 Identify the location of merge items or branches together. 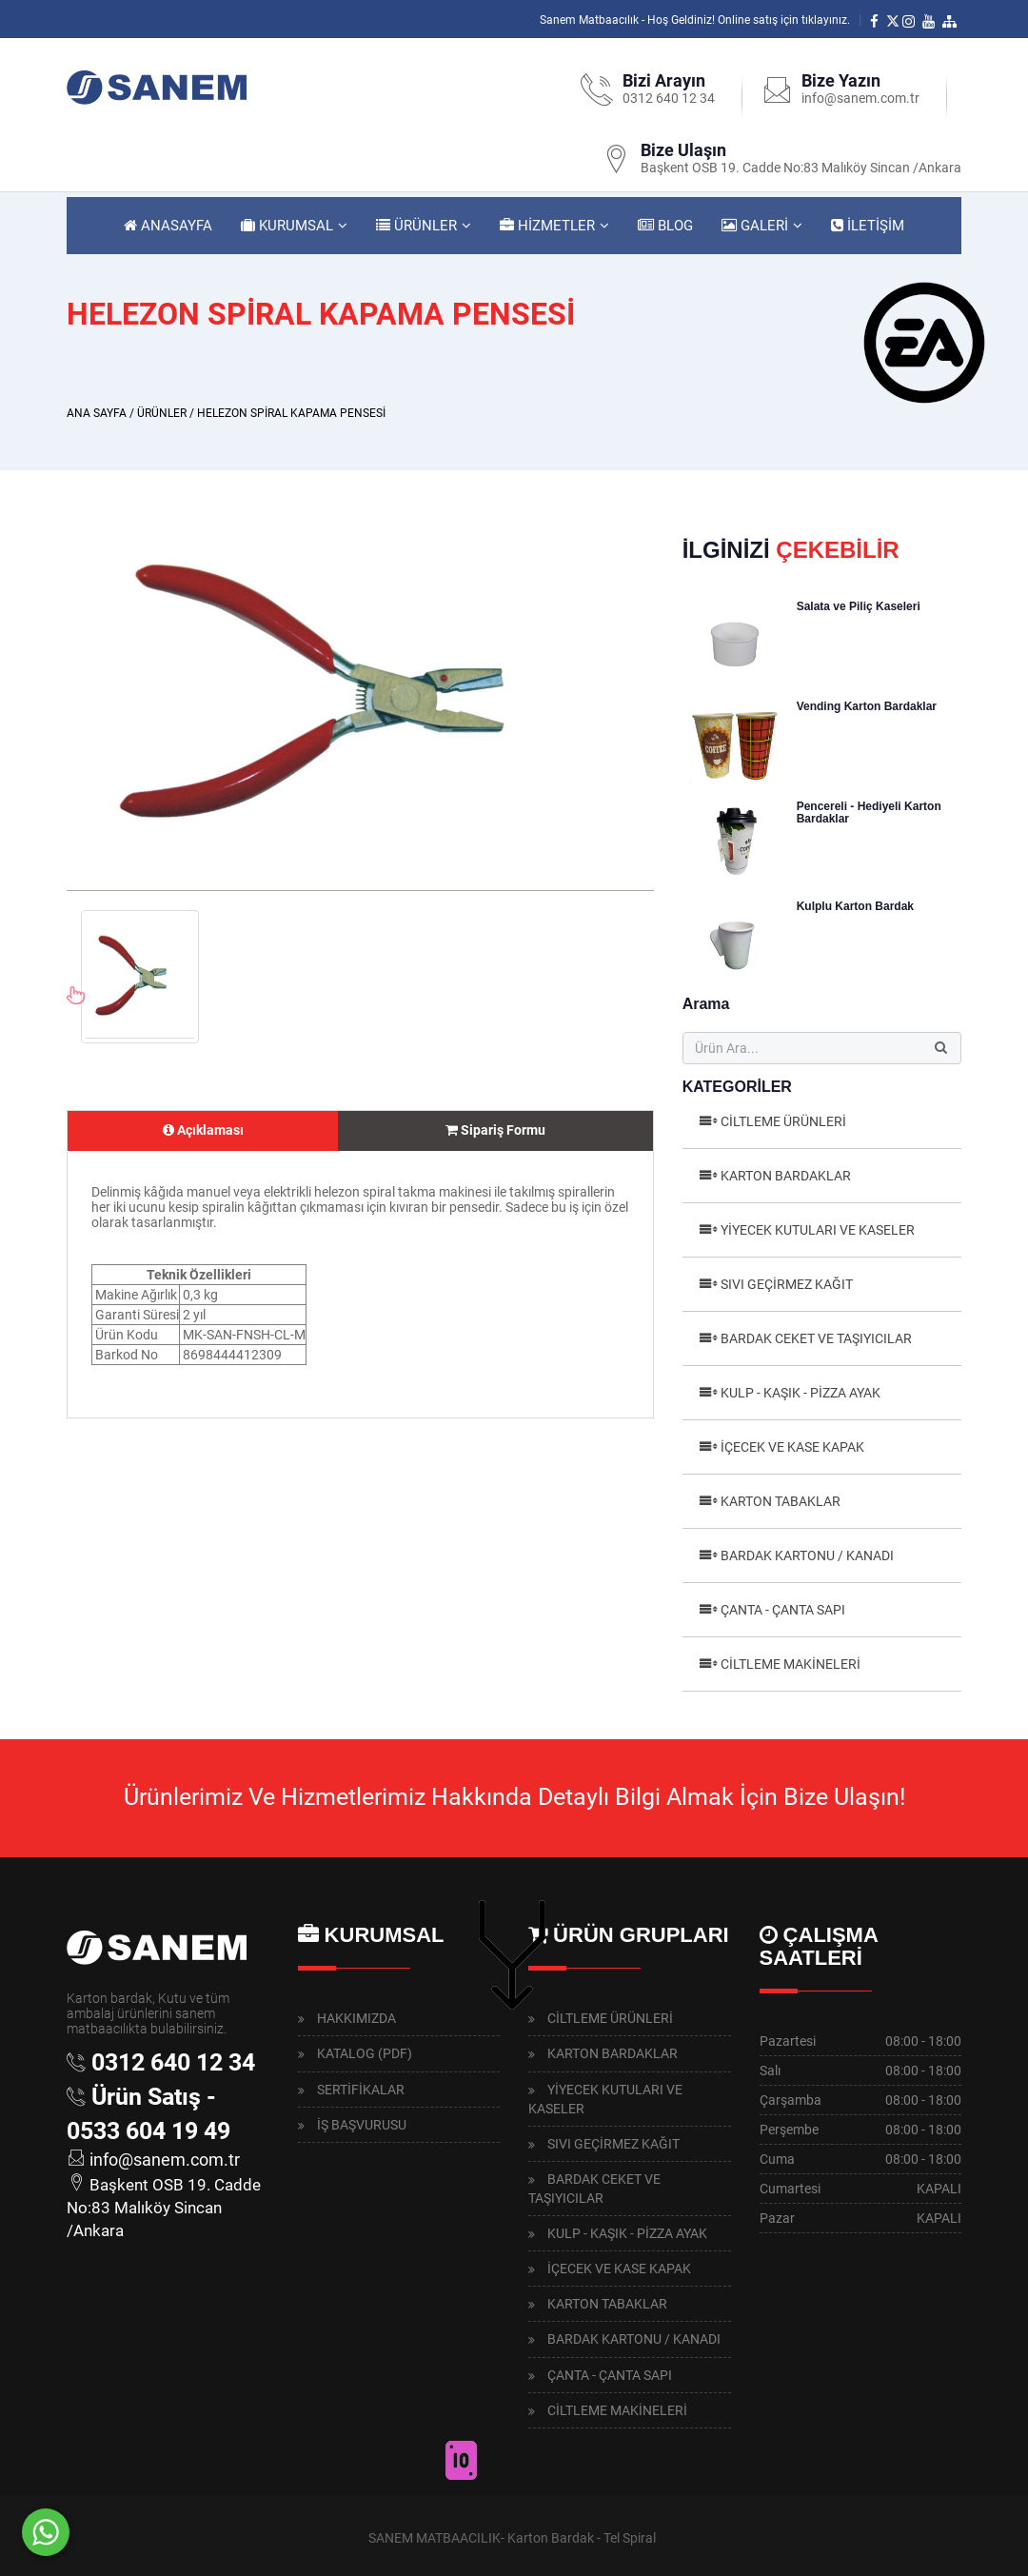
(512, 1951).